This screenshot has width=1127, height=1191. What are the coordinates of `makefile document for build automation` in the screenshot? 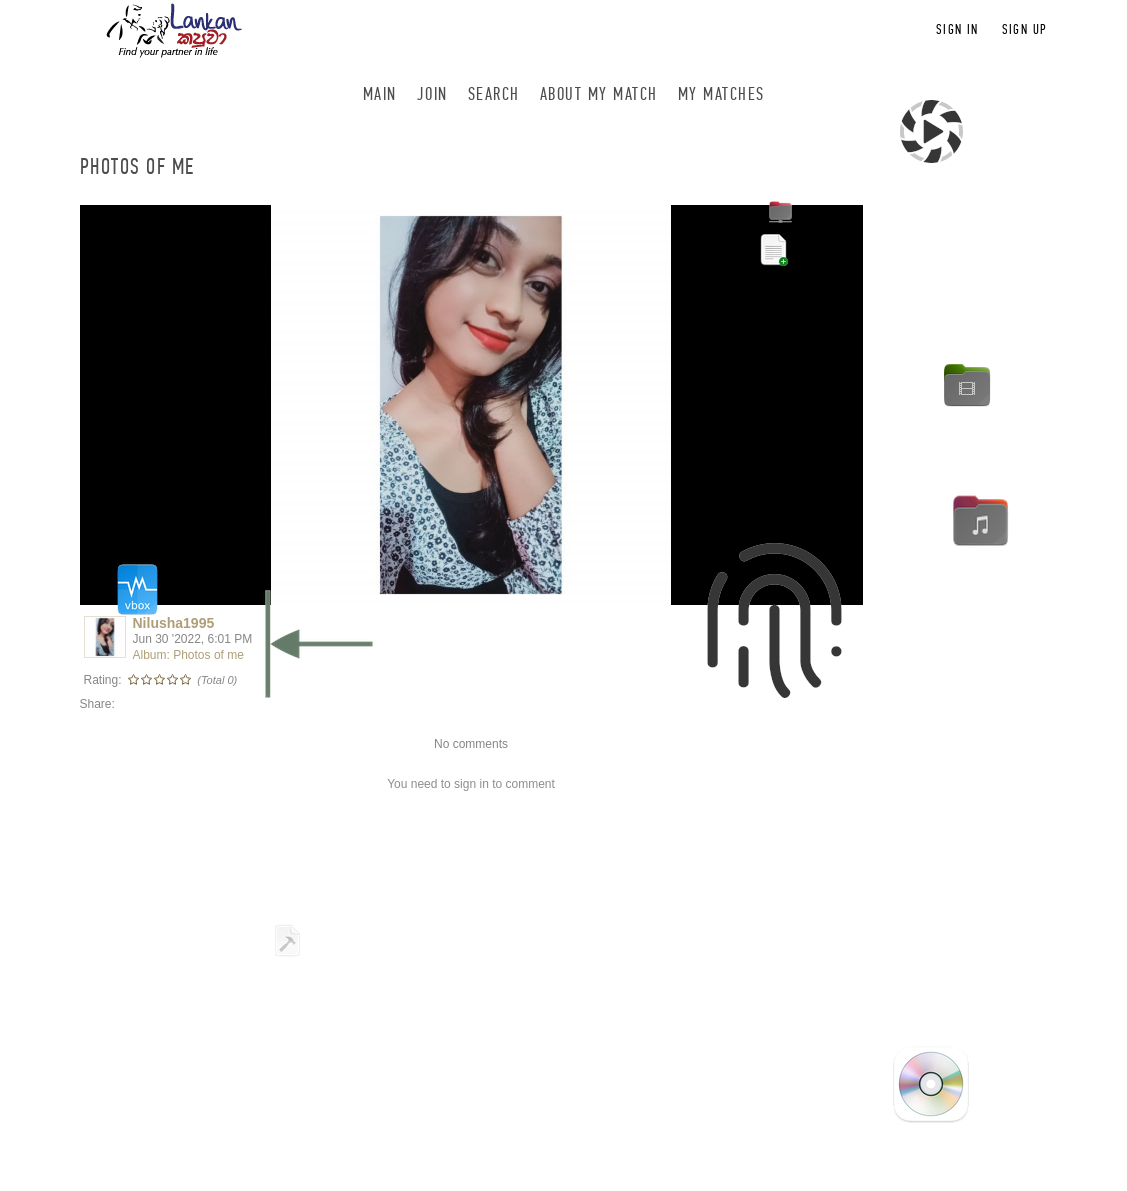 It's located at (287, 940).